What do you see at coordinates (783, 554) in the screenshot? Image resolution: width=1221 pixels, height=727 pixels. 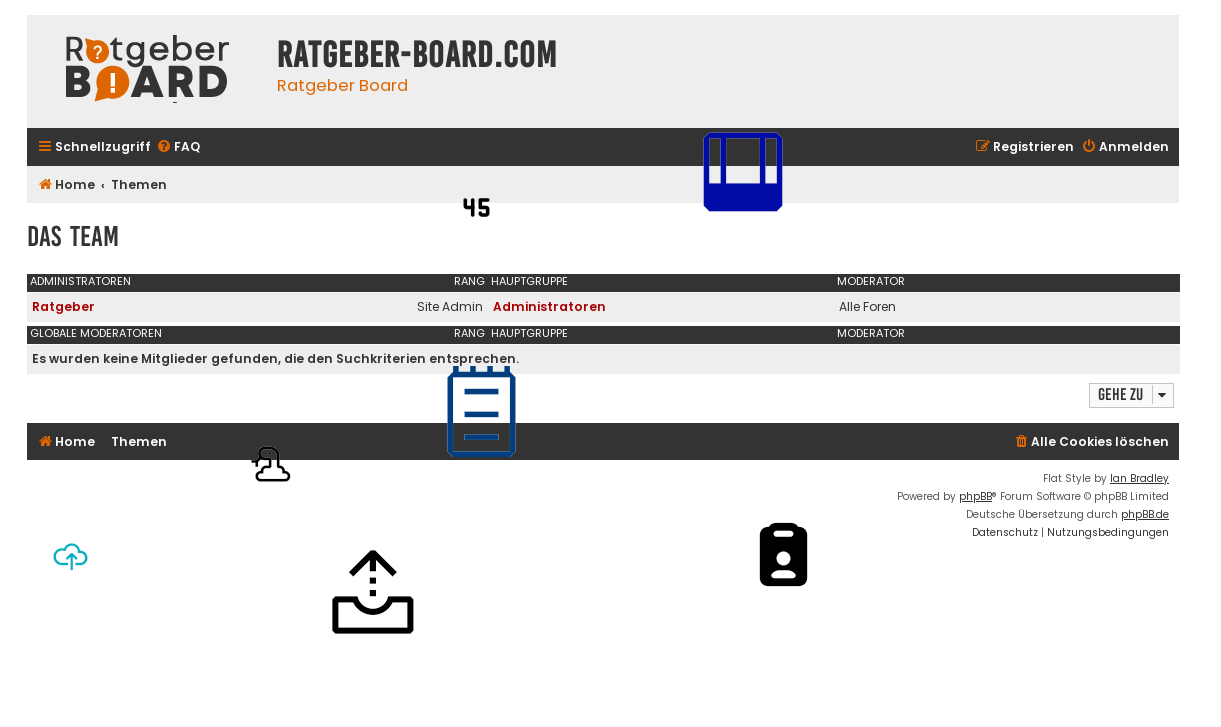 I see `view user profile or personnel record` at bounding box center [783, 554].